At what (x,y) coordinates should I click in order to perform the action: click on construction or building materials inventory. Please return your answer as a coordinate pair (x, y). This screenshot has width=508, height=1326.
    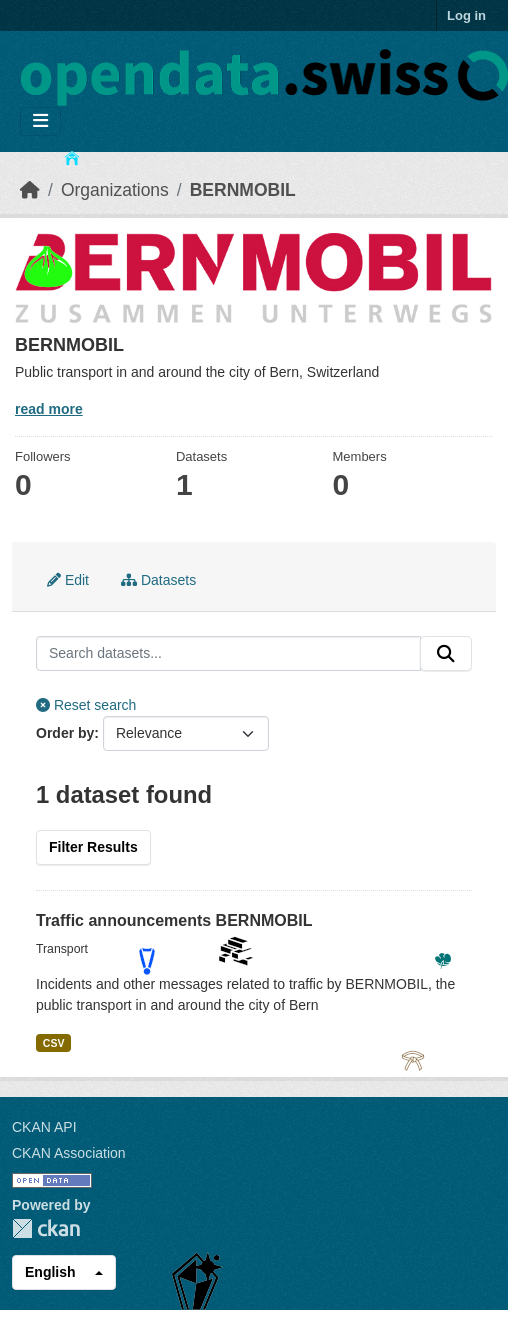
    Looking at the image, I should click on (236, 950).